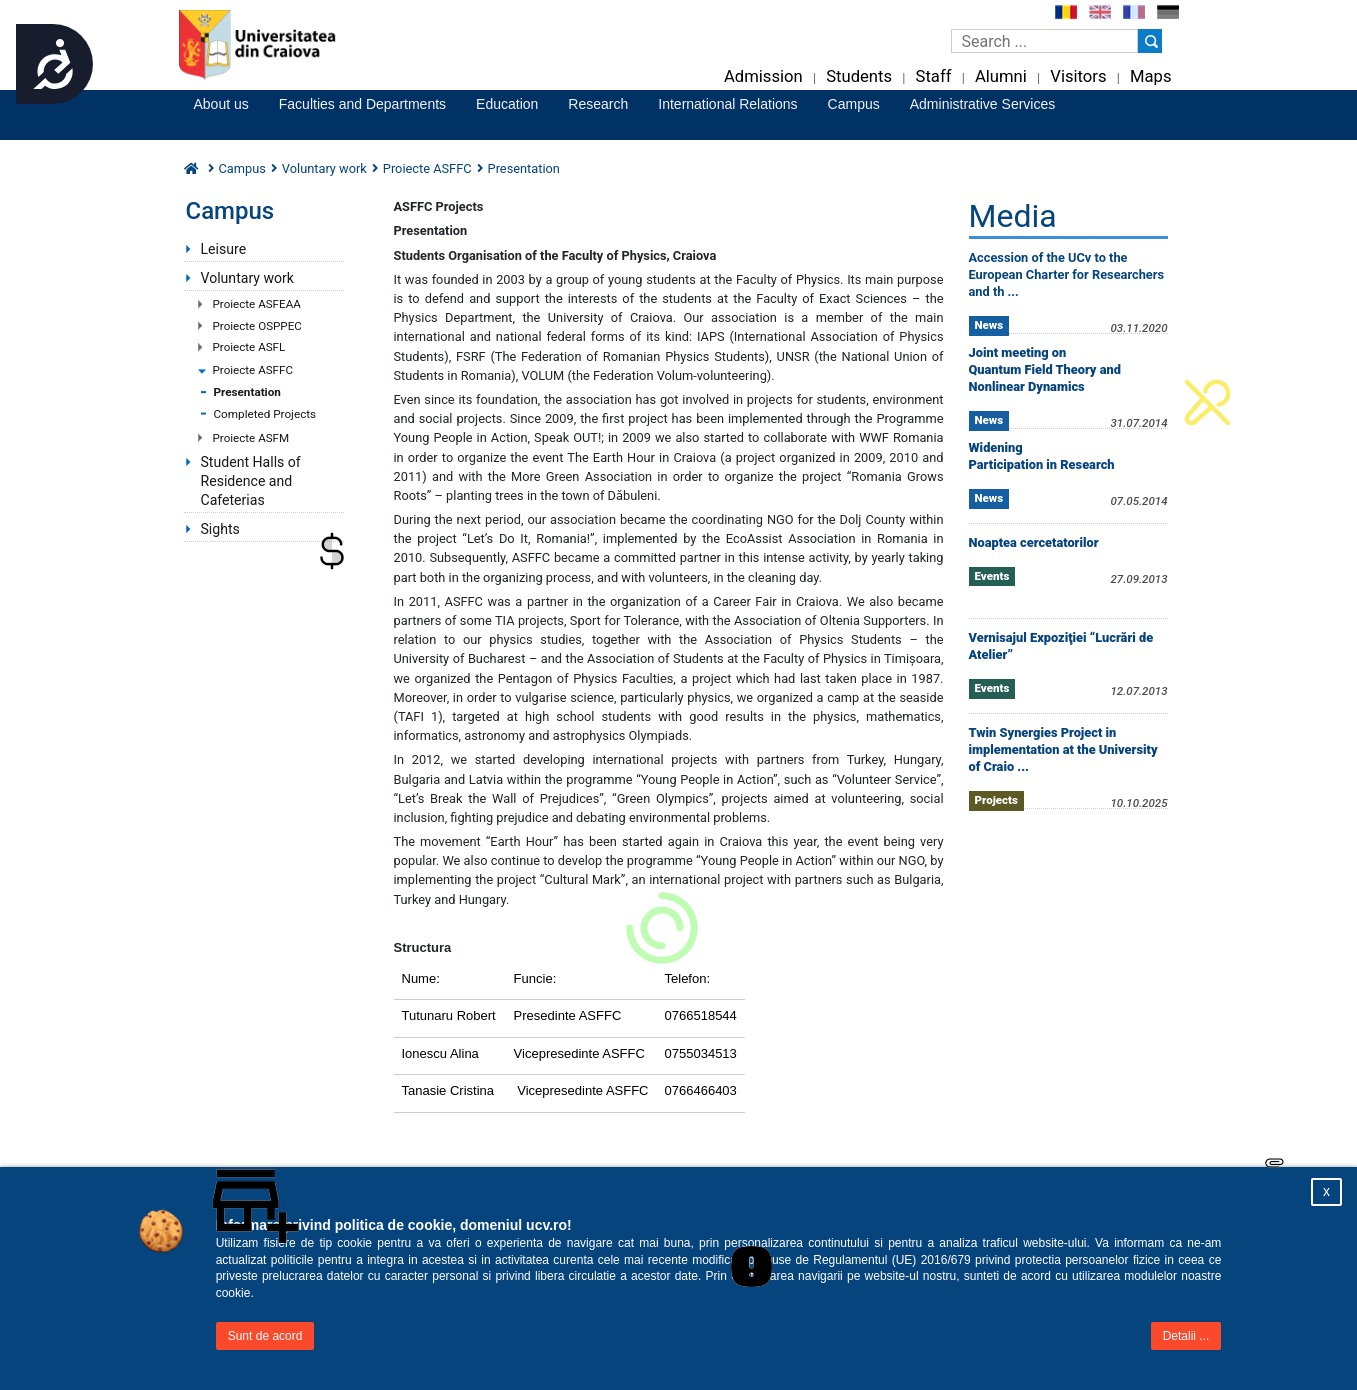  Describe the element at coordinates (751, 1266) in the screenshot. I see `indicates a warning or alert status` at that location.